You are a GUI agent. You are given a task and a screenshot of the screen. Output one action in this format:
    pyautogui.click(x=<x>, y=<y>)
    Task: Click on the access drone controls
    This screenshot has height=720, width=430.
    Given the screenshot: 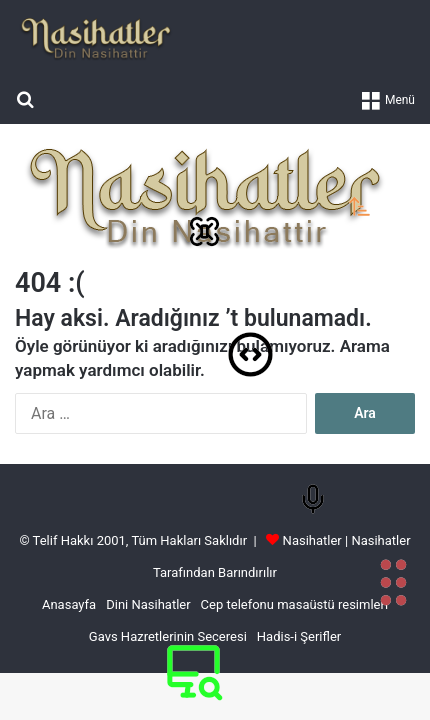 What is the action you would take?
    pyautogui.click(x=204, y=231)
    